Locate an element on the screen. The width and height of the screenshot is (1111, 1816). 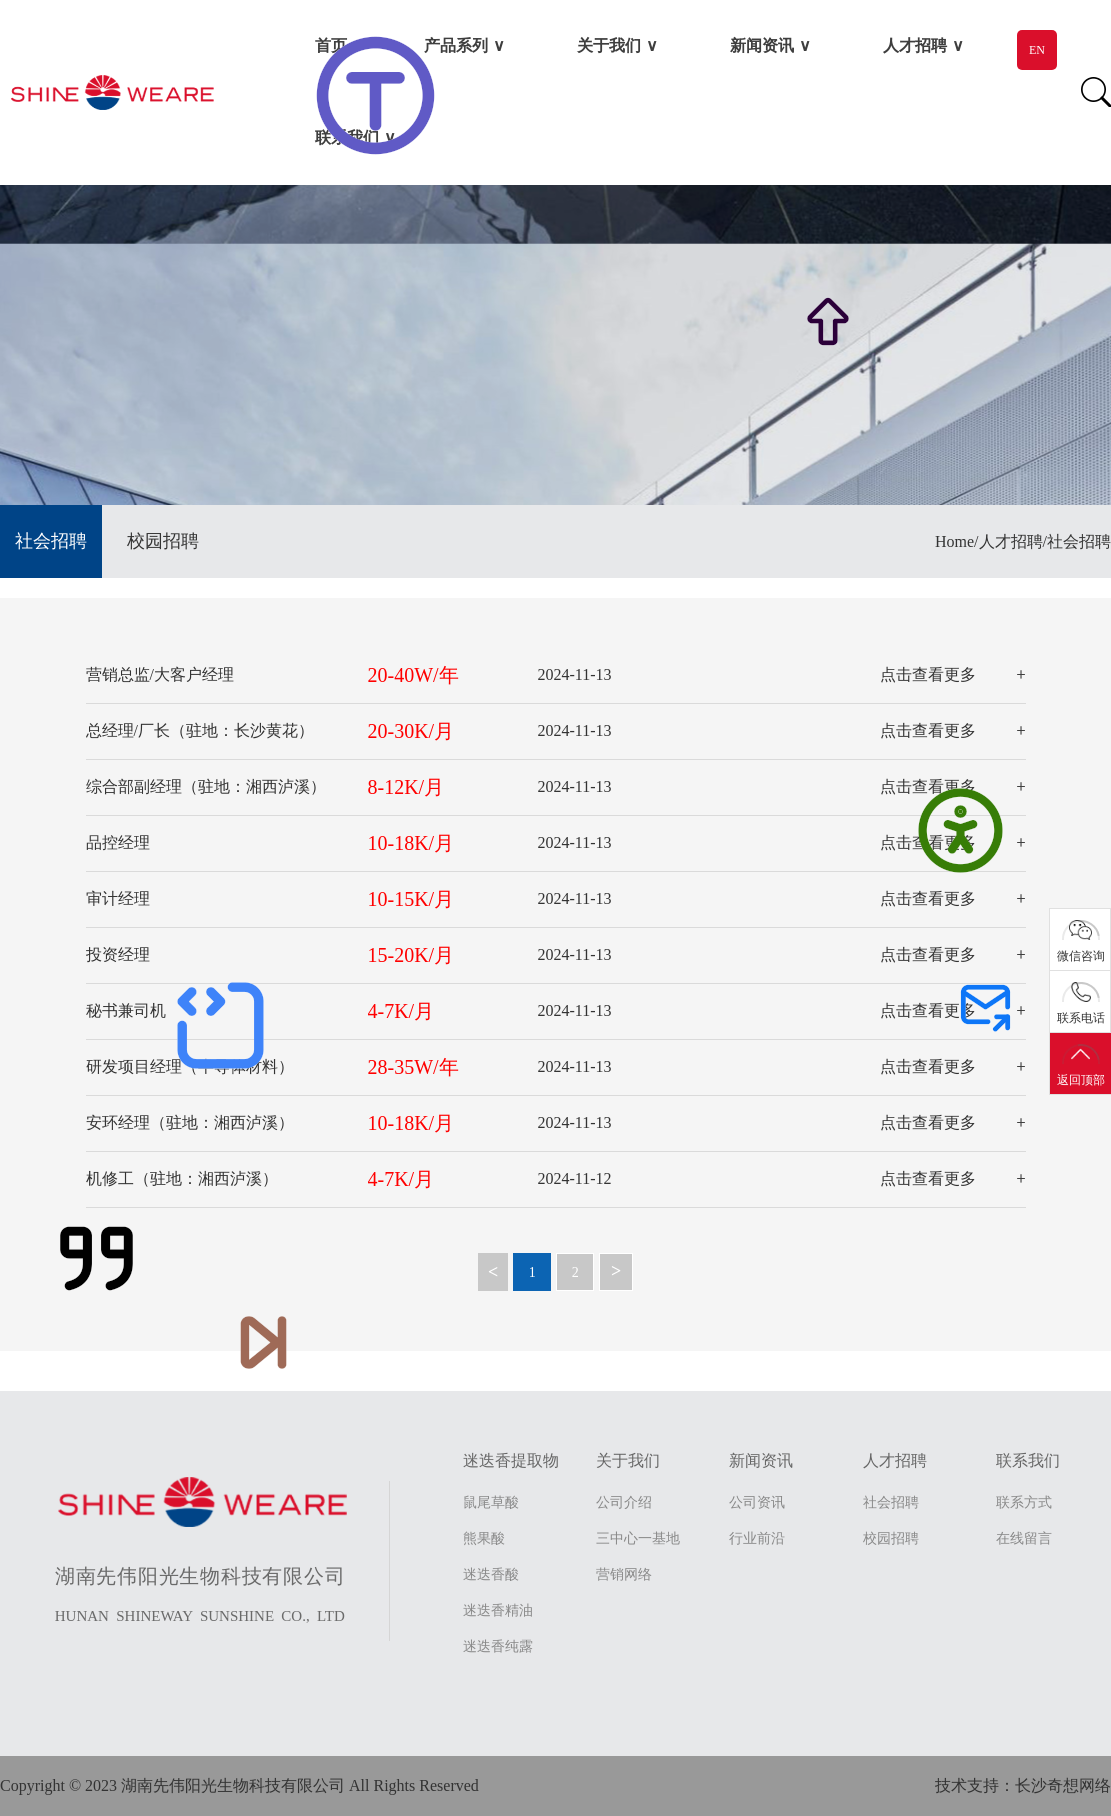
indicates accessibility features are available is located at coordinates (960, 830).